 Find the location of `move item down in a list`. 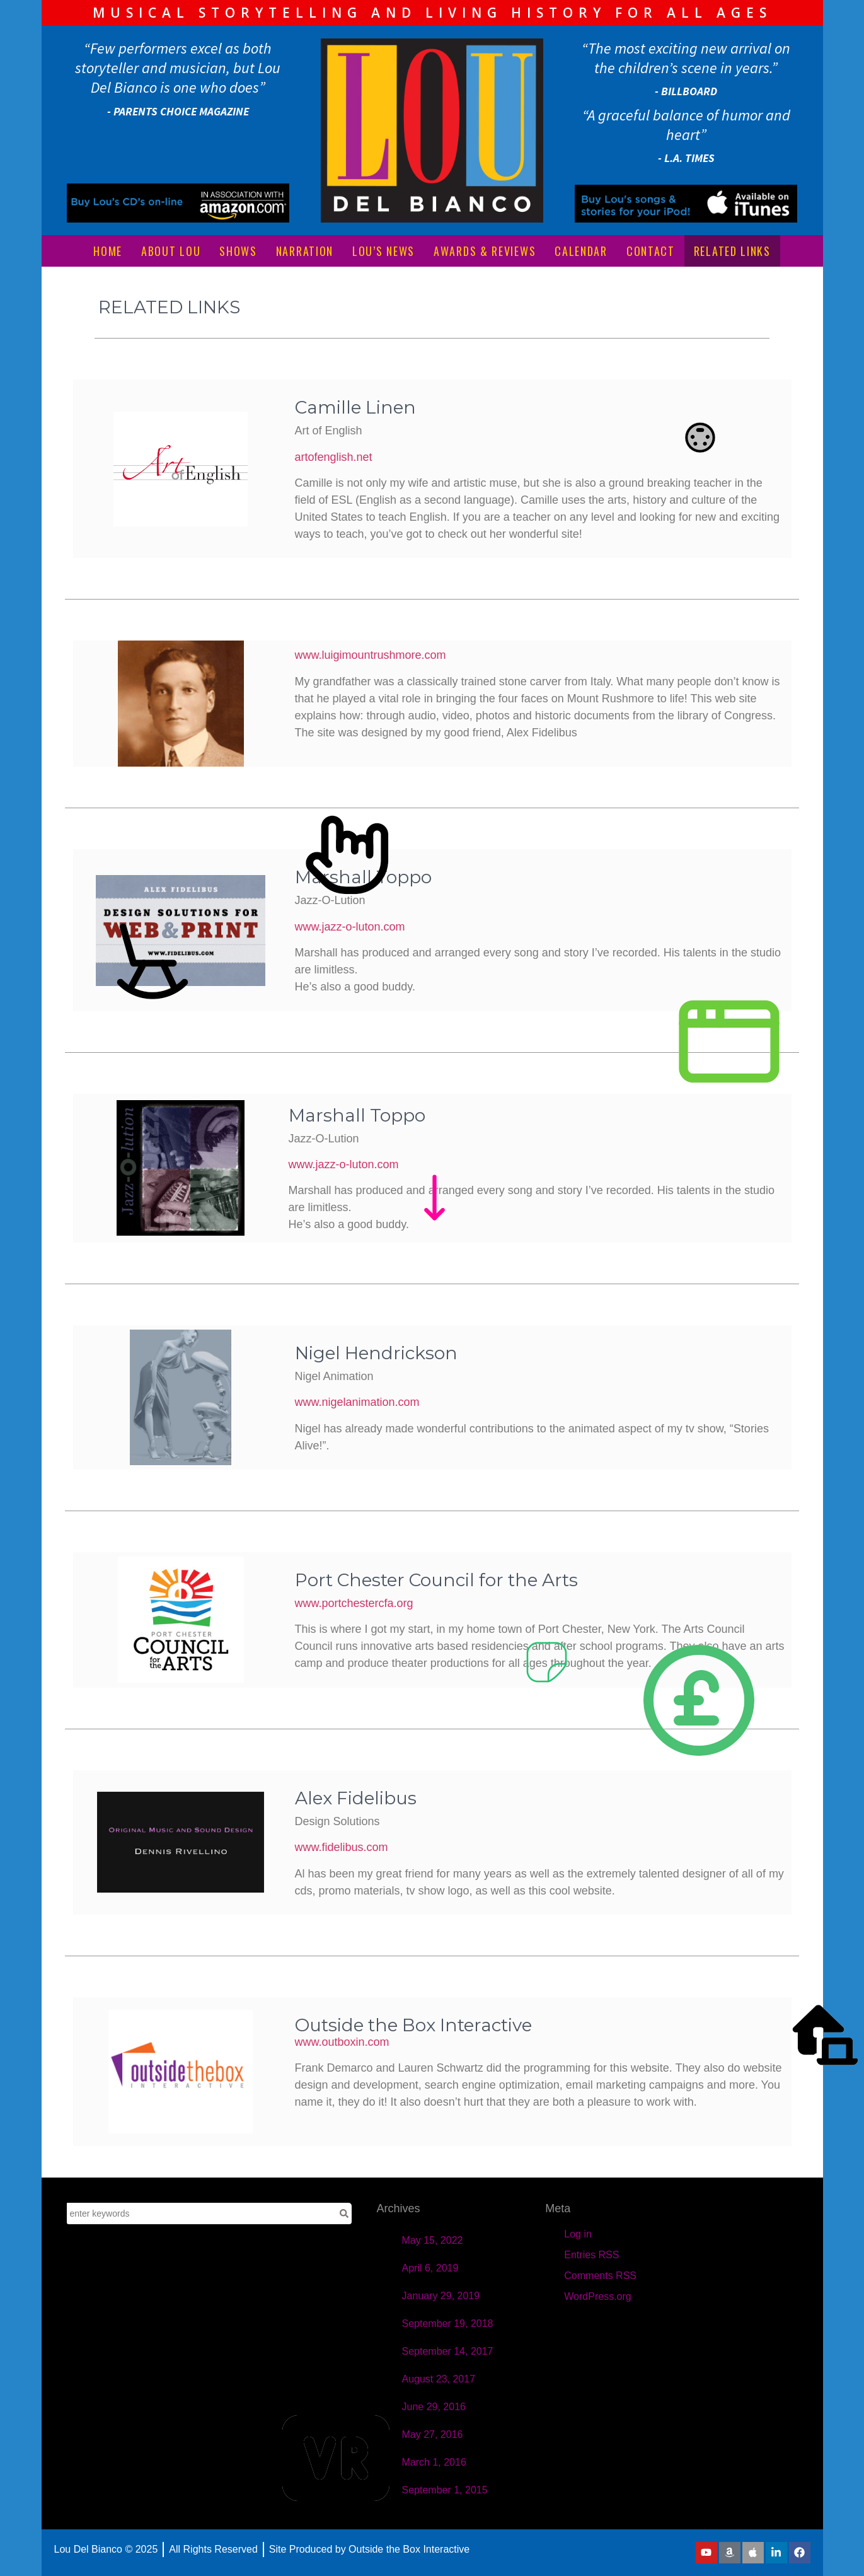

move item down in a list is located at coordinates (434, 1197).